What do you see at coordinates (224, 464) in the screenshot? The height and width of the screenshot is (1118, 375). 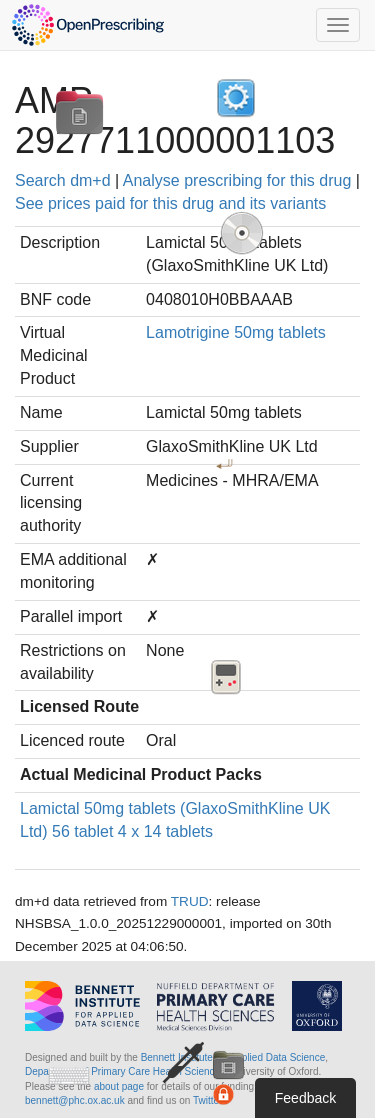 I see `reply to all recipients in an email thread` at bounding box center [224, 464].